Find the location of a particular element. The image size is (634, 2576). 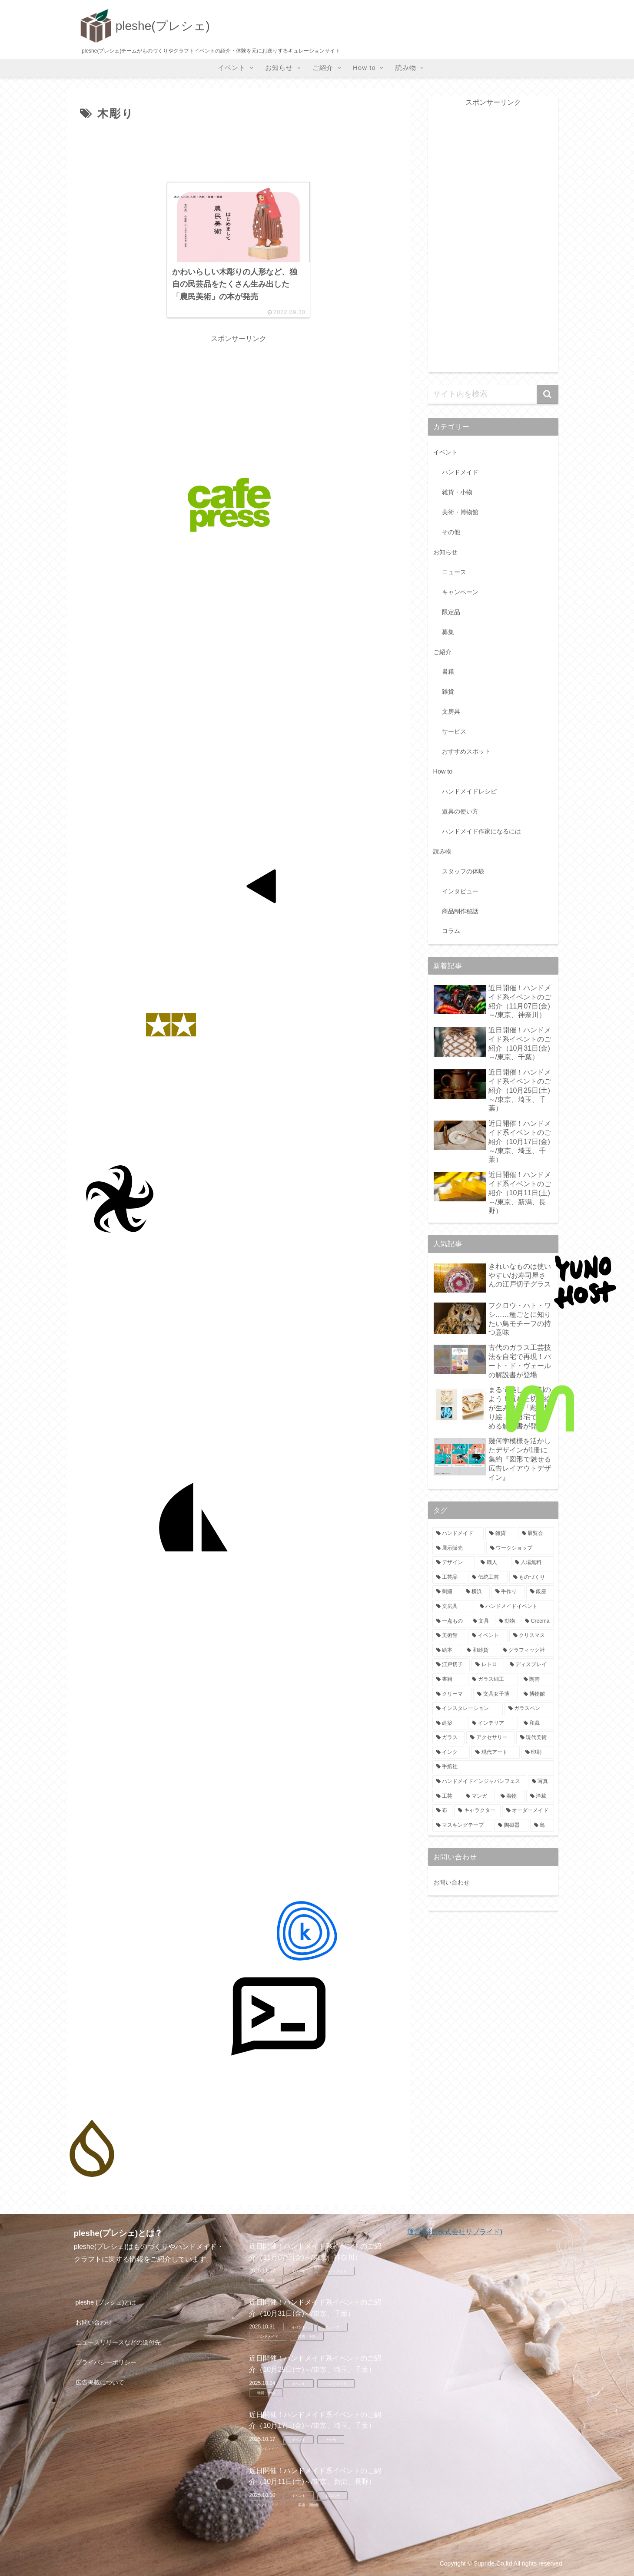

yunohost self-hosting platform logo is located at coordinates (585, 1282).